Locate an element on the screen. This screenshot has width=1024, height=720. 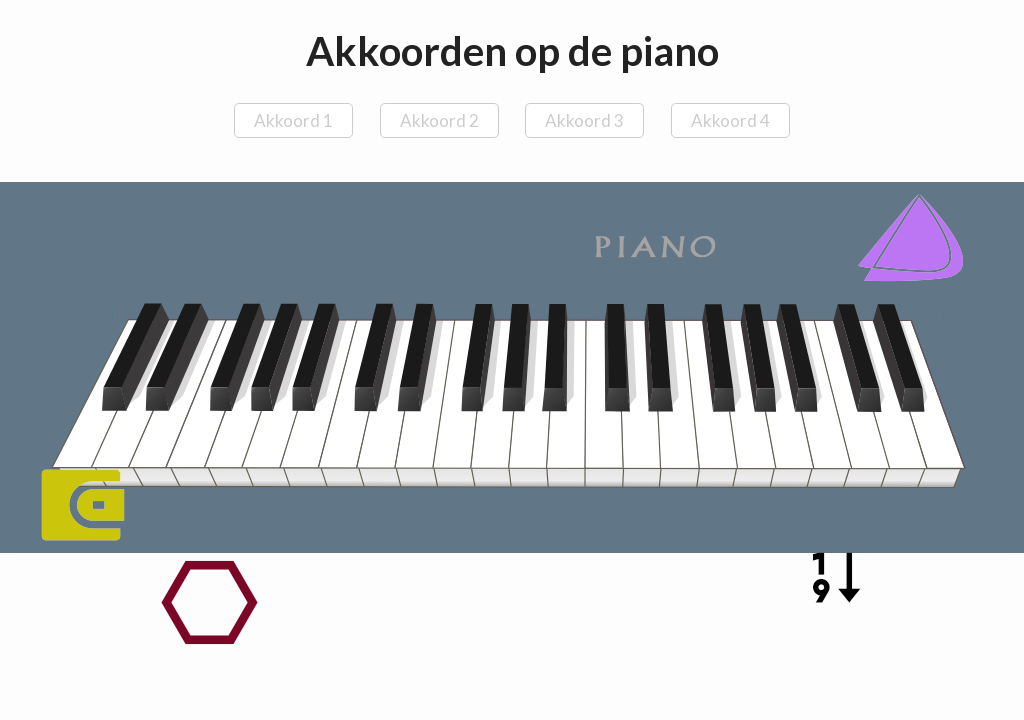
EndeavourOS Linux distribution logo is located at coordinates (910, 237).